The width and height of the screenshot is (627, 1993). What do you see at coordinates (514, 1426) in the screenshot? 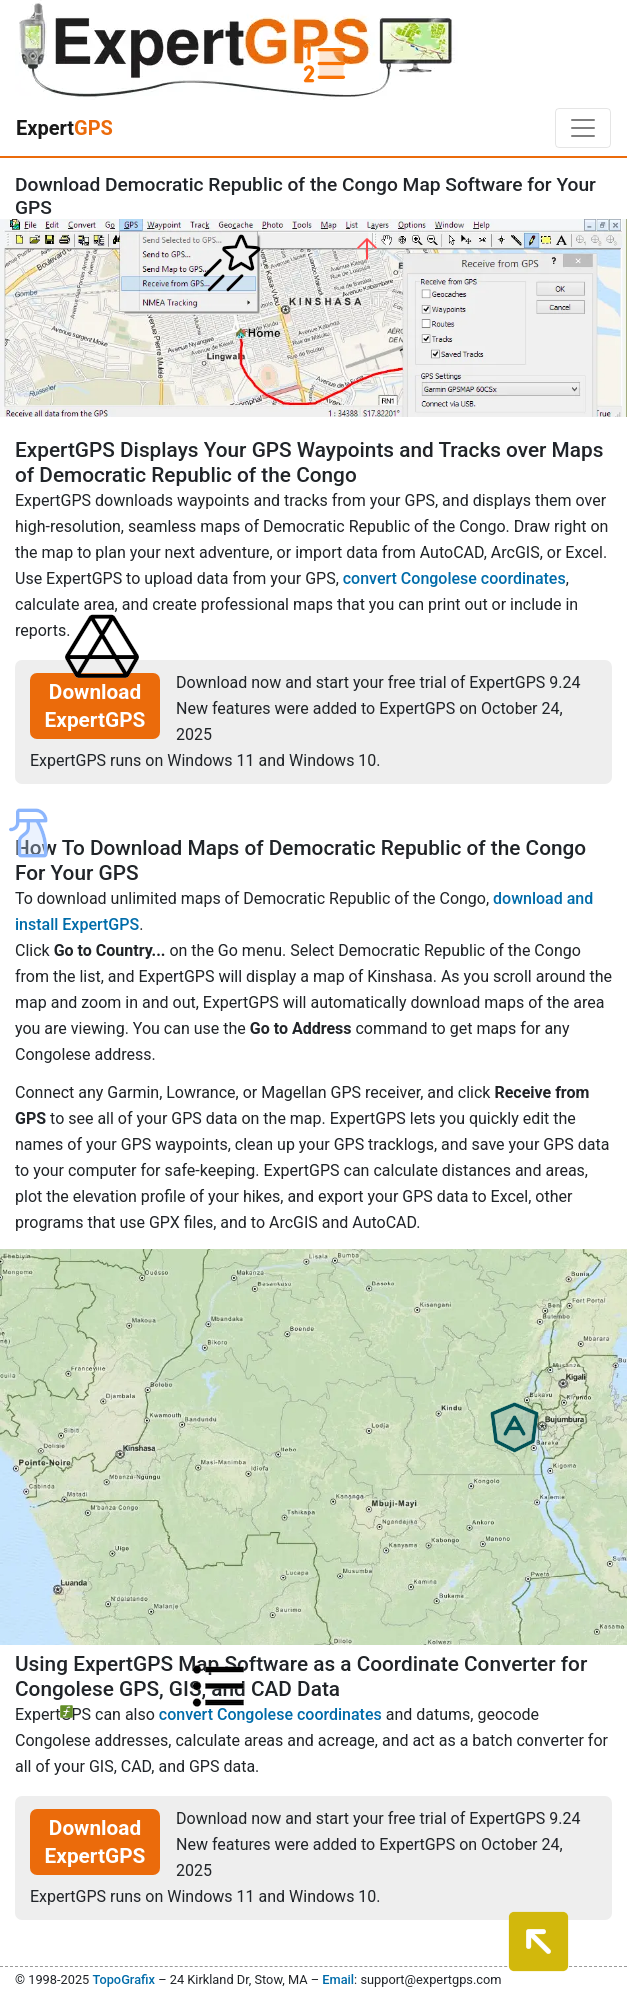
I see `Angular framework logo` at bounding box center [514, 1426].